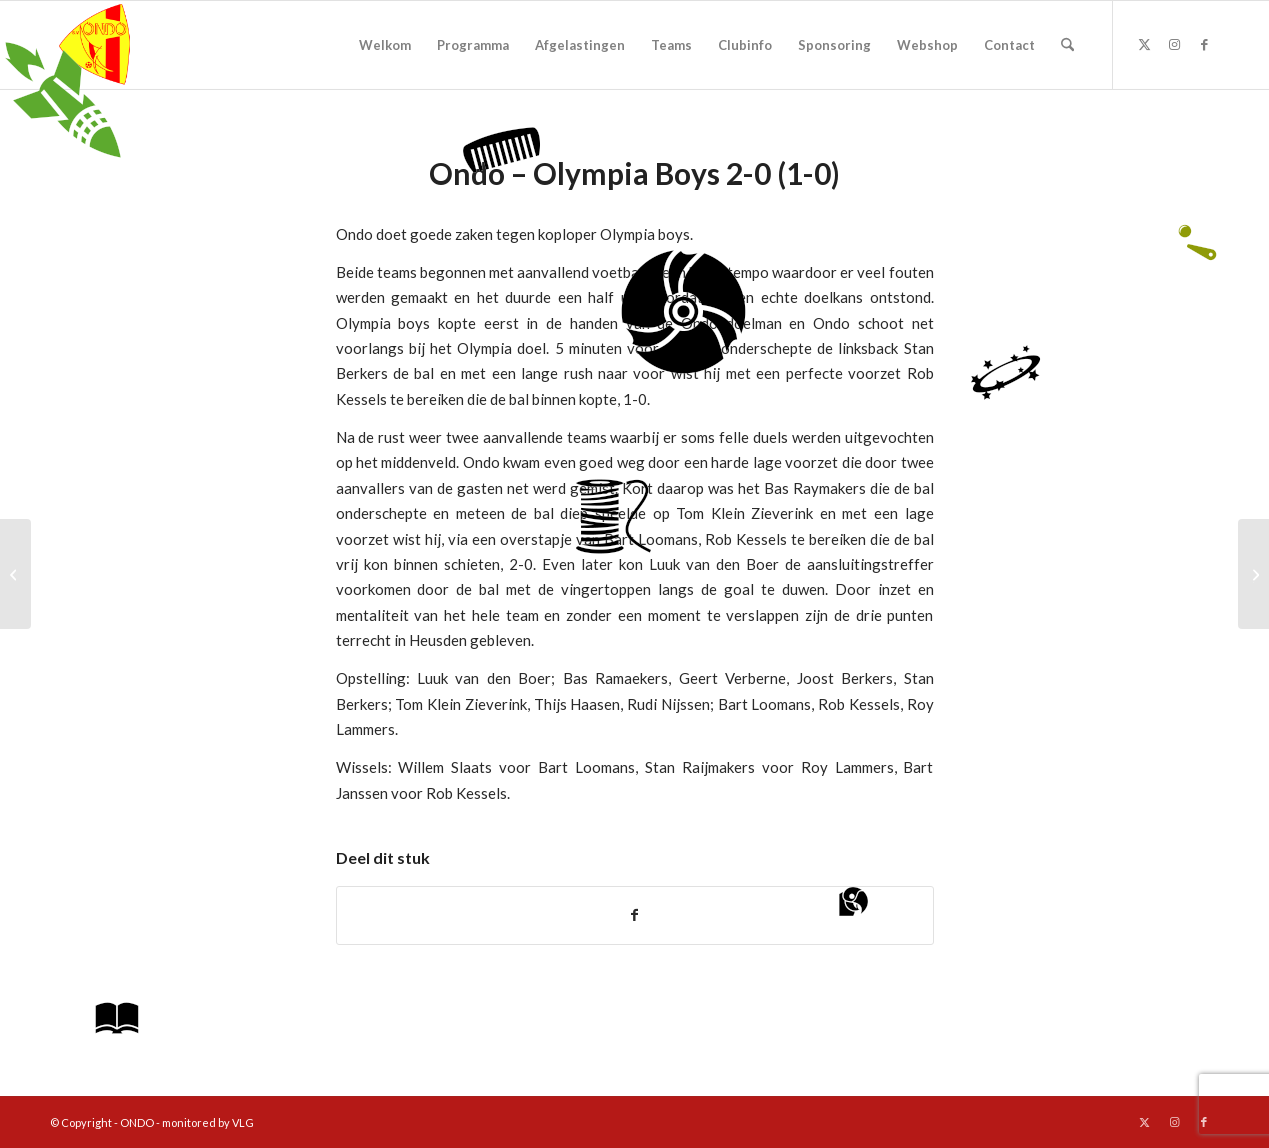 This screenshot has height=1148, width=1269. I want to click on launch or deploy an application, so click(63, 98).